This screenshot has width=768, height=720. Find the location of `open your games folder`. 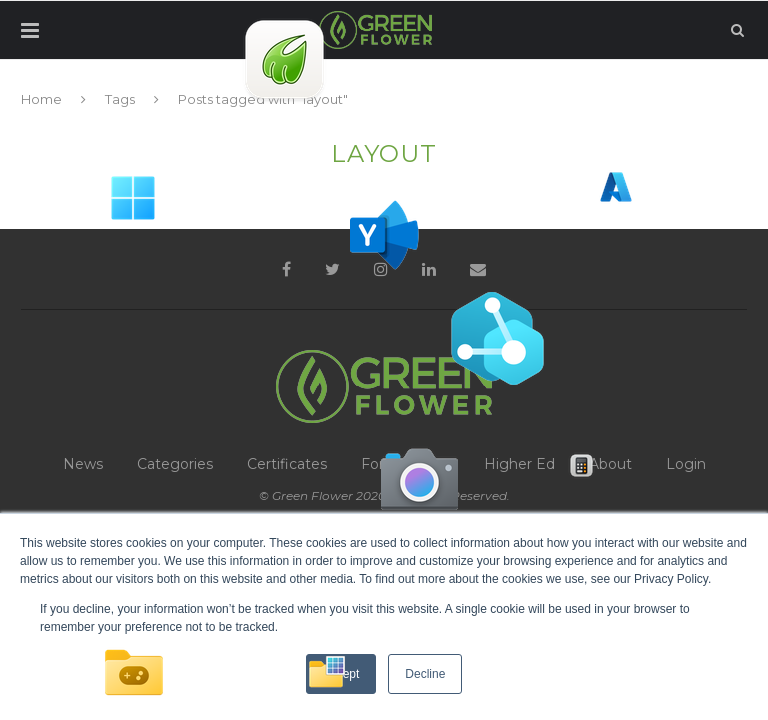

open your games folder is located at coordinates (134, 674).